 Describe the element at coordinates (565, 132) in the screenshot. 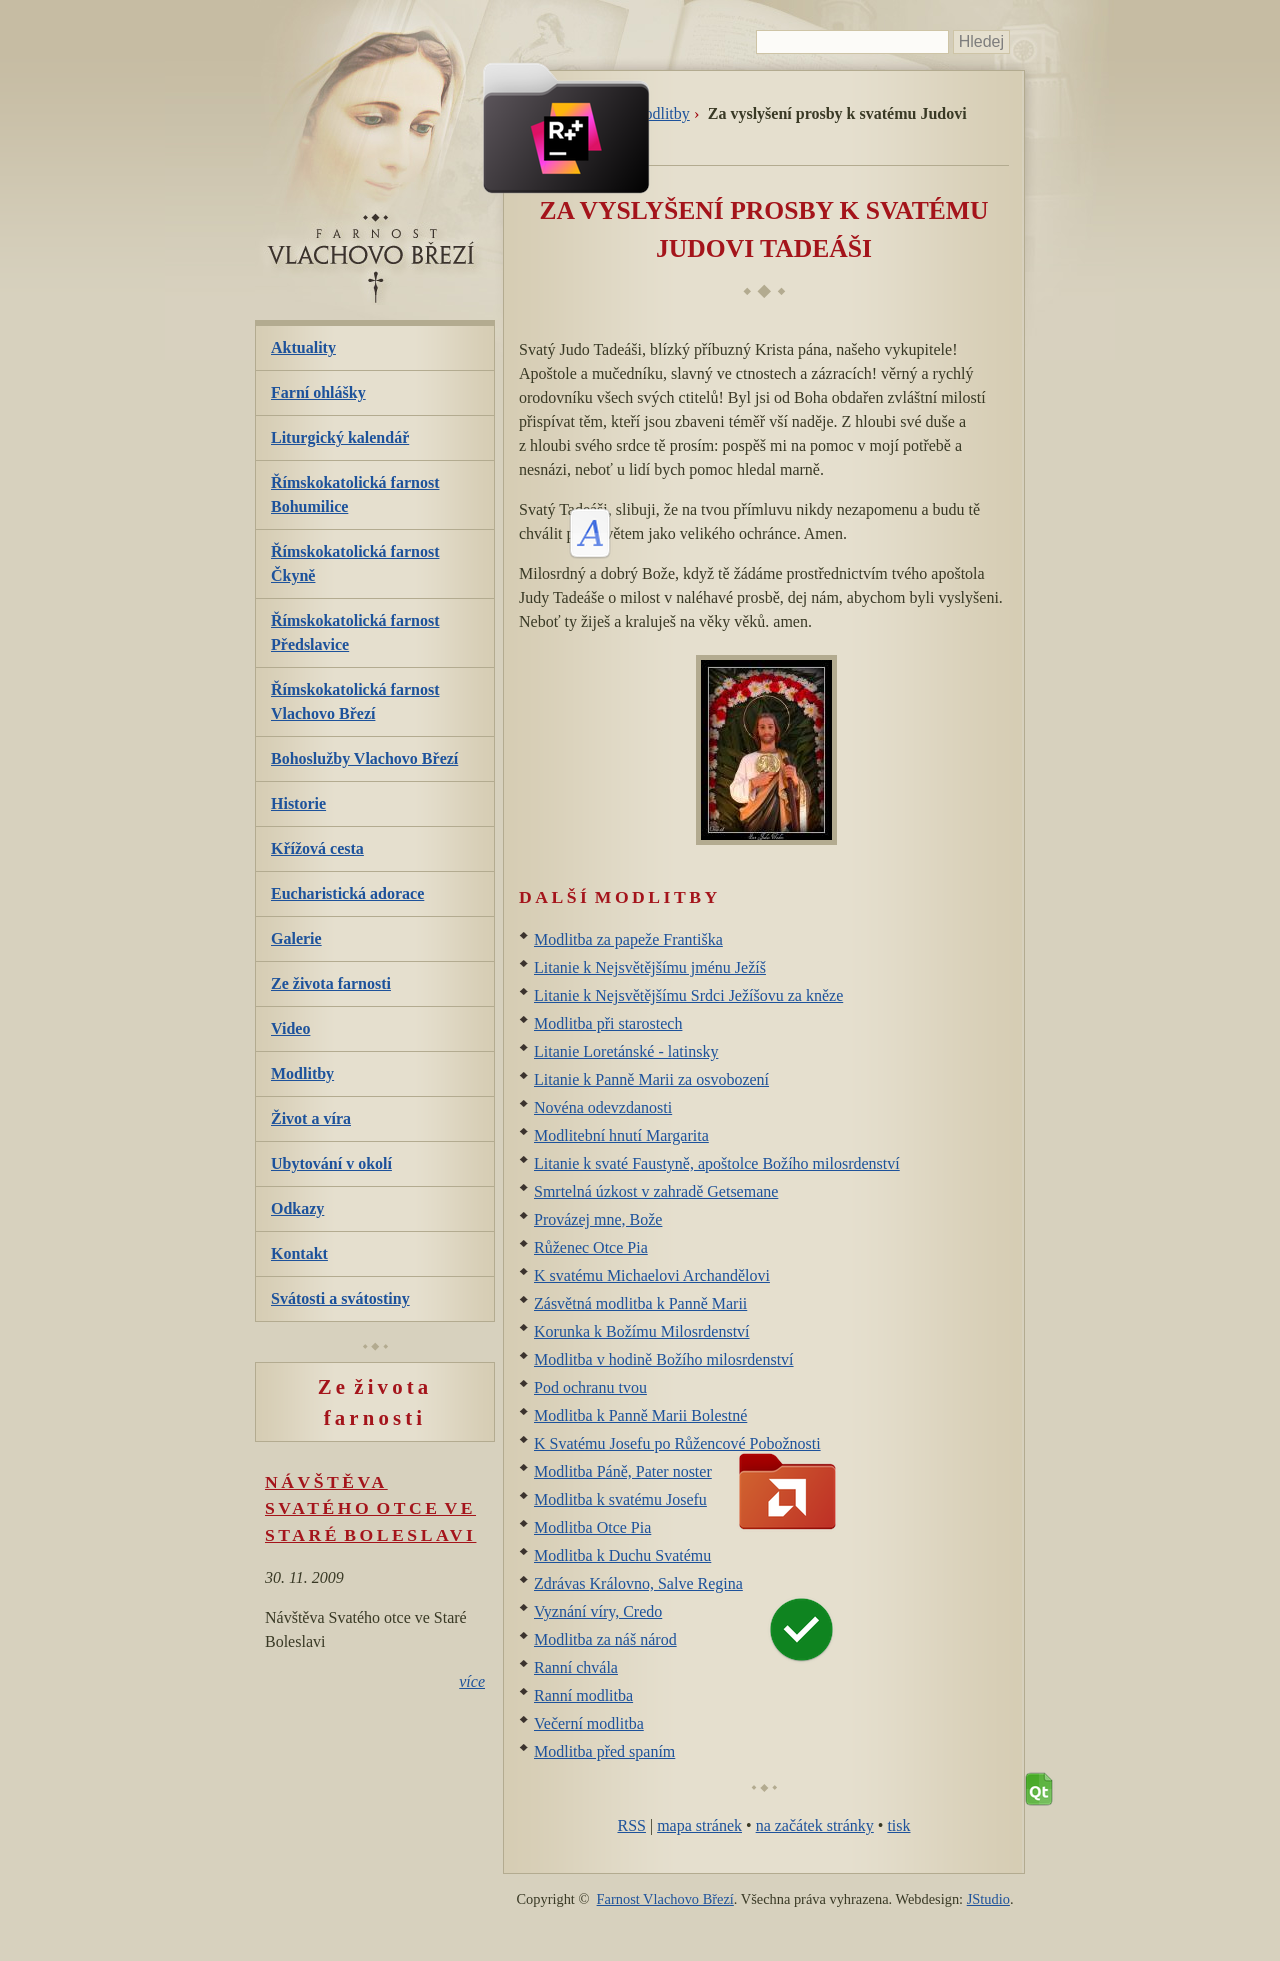

I see `folder containing ReSharper C++ project files` at that location.